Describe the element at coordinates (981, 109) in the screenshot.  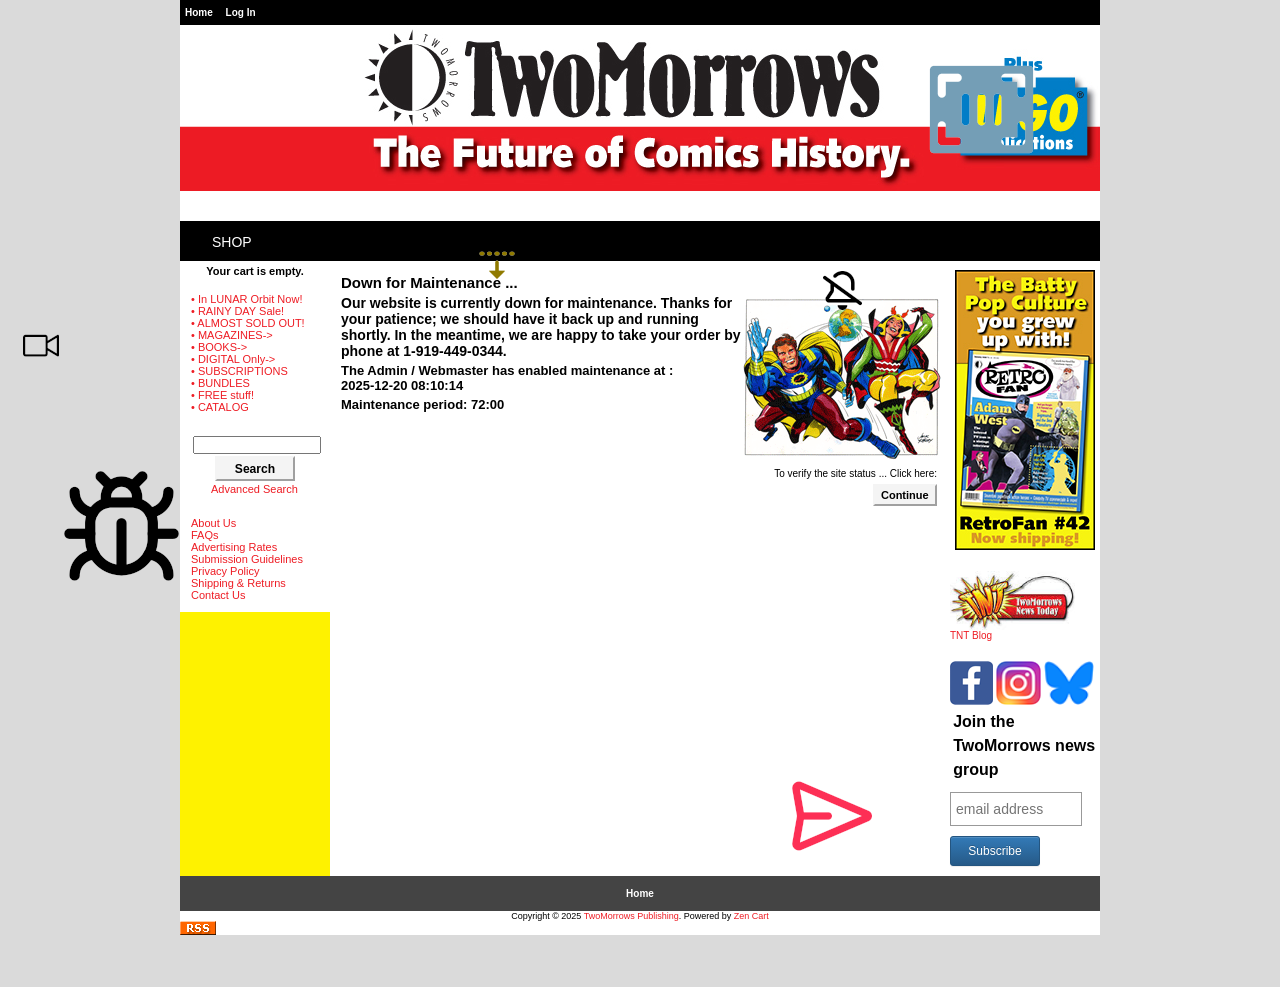
I see `scan a barcode` at that location.